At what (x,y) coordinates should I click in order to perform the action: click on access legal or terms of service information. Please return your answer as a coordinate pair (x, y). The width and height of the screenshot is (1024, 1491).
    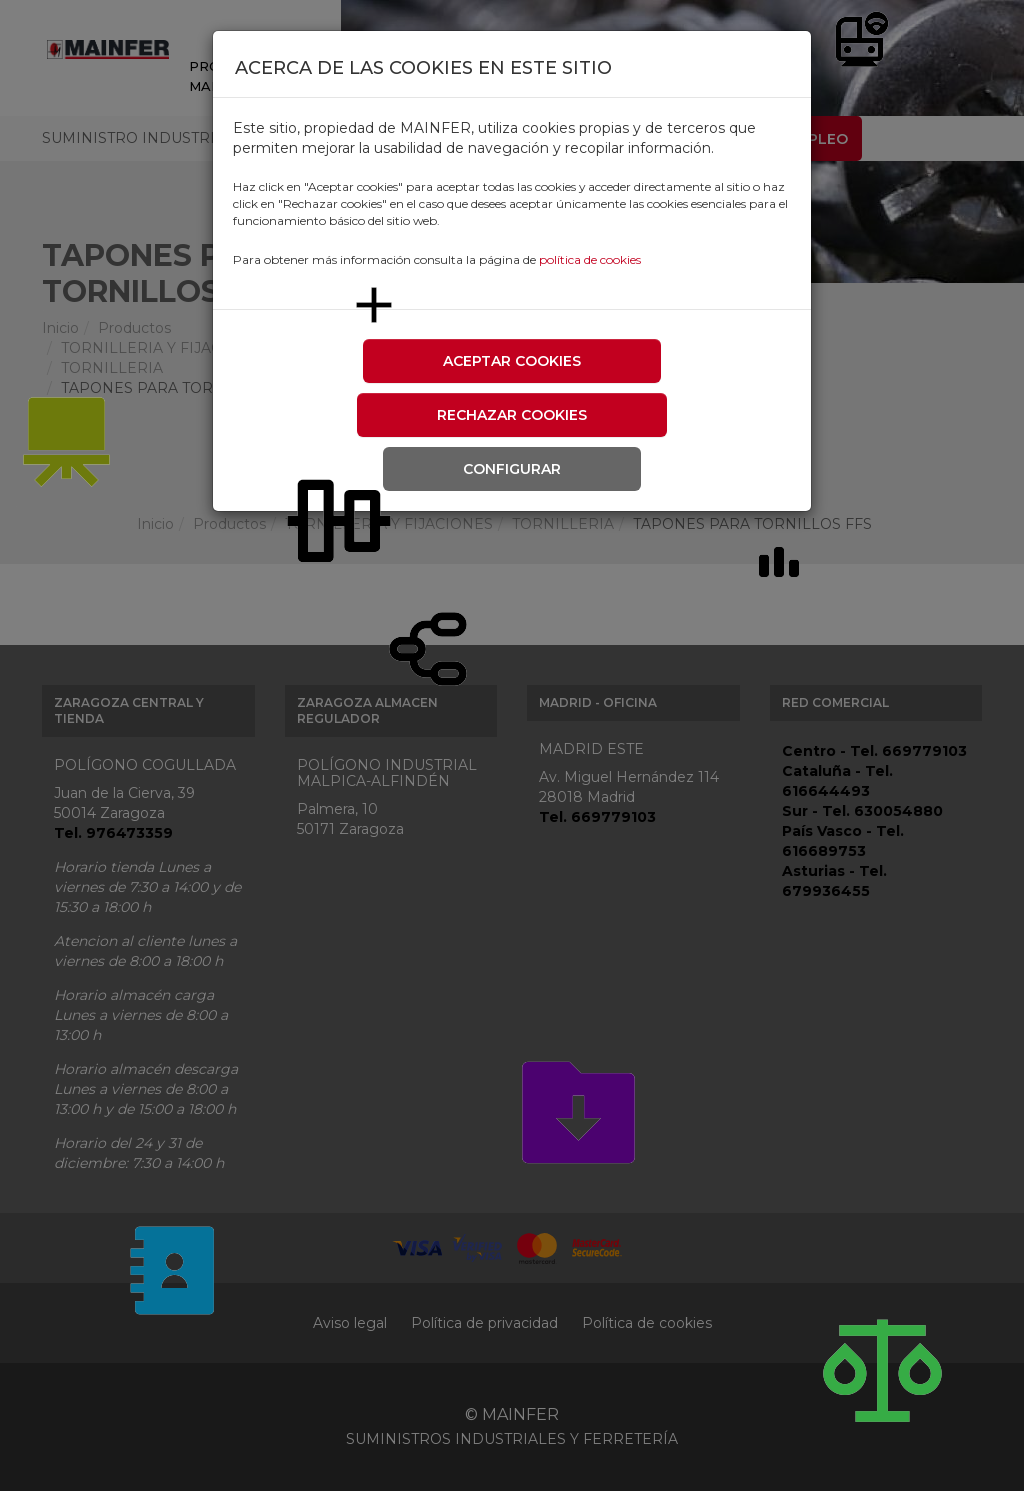
    Looking at the image, I should click on (882, 1373).